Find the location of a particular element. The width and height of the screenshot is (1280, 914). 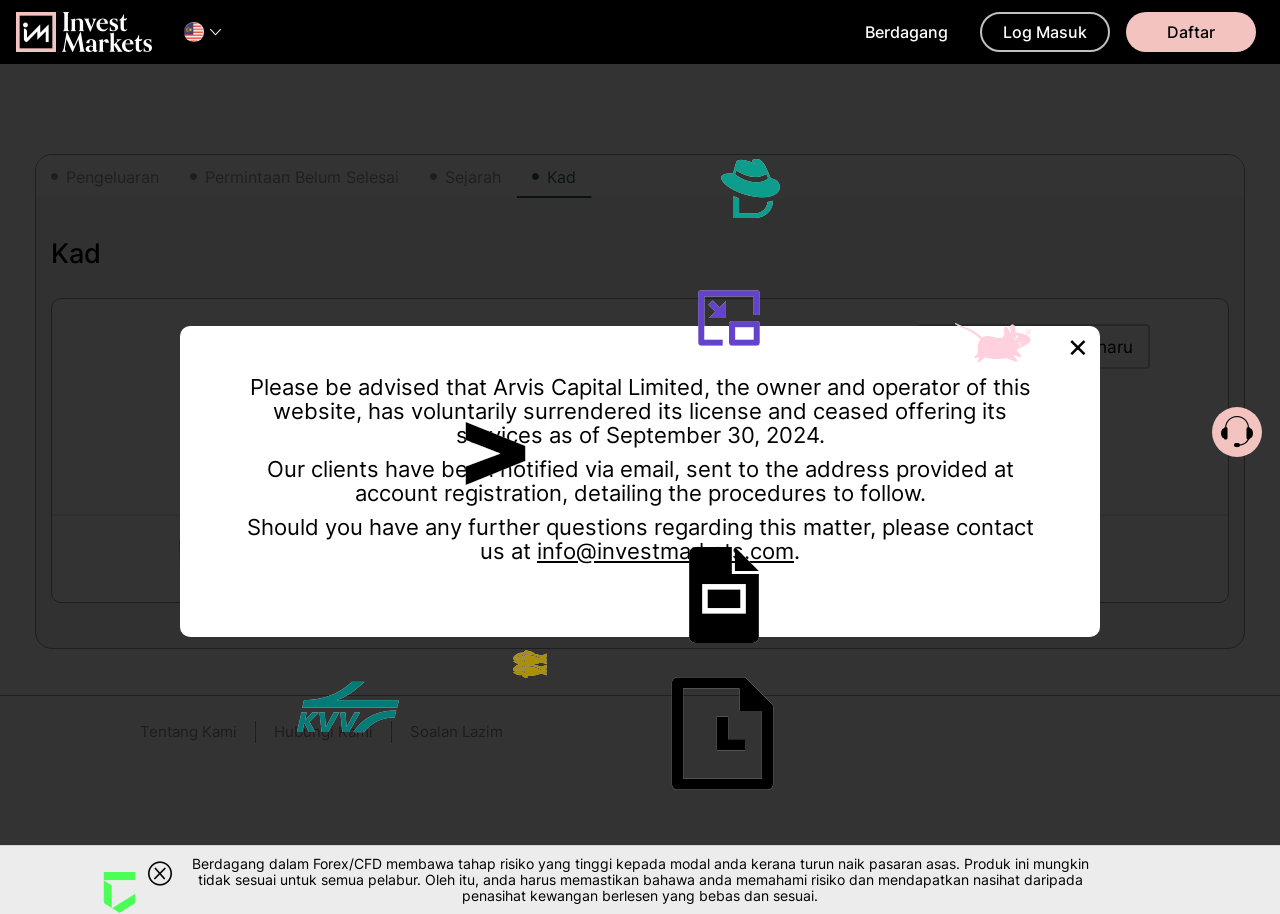

enable picture-in-picture mode is located at coordinates (729, 318).